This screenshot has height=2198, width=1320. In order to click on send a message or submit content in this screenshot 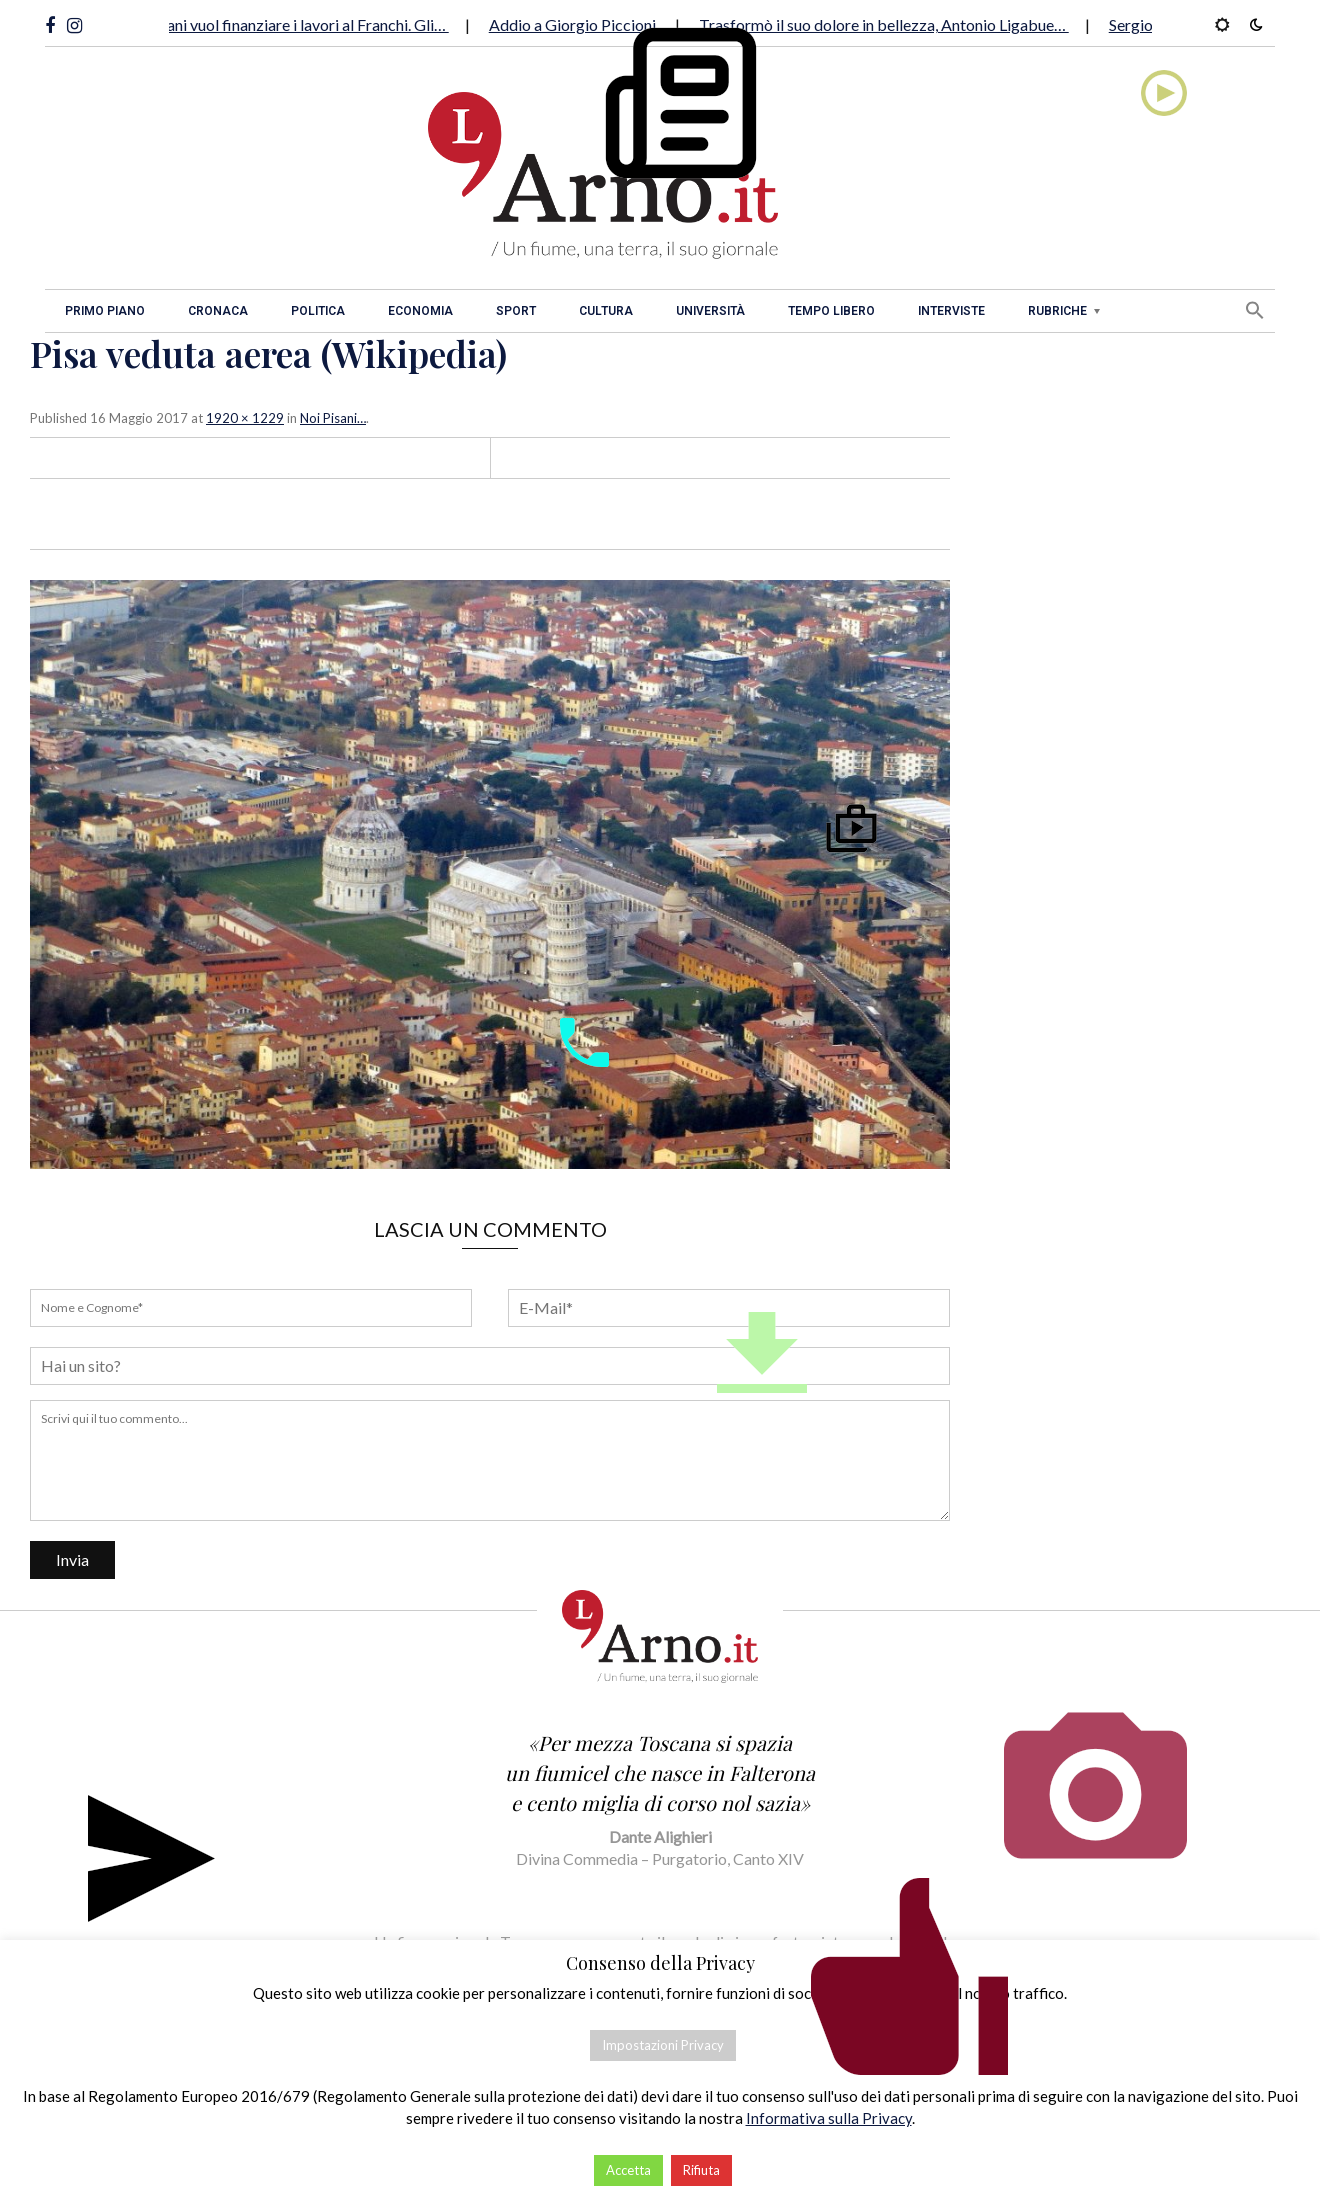, I will do `click(151, 1858)`.